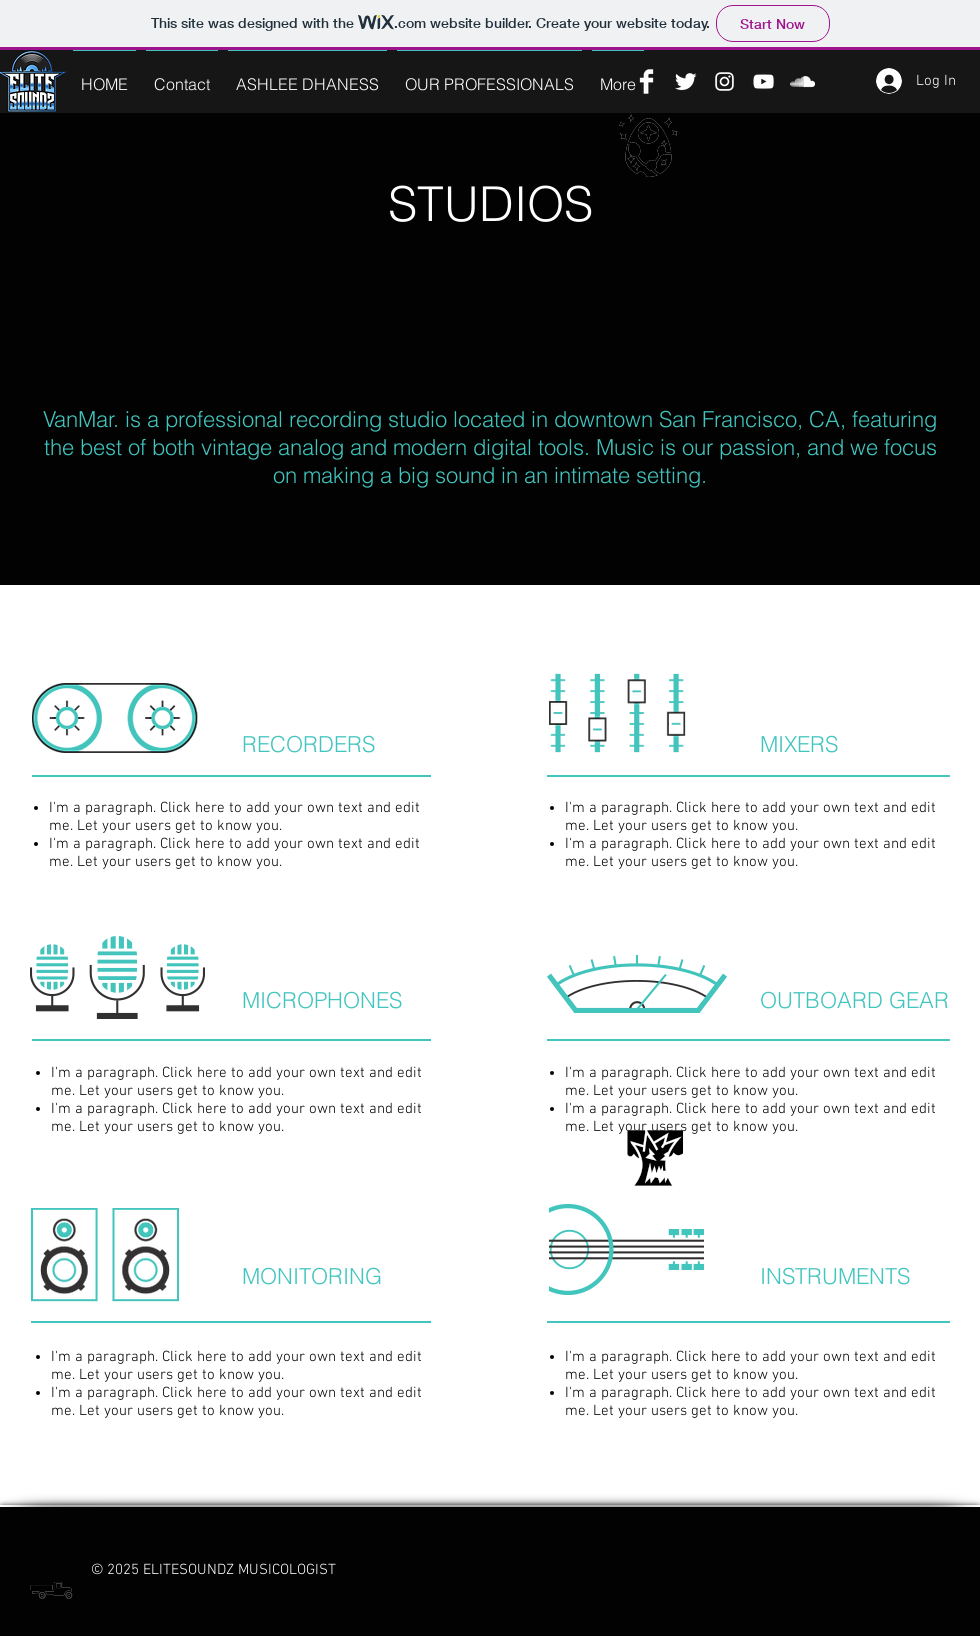 This screenshot has width=980, height=1636. Describe the element at coordinates (51, 1590) in the screenshot. I see `select flatbed truck for delivery option` at that location.